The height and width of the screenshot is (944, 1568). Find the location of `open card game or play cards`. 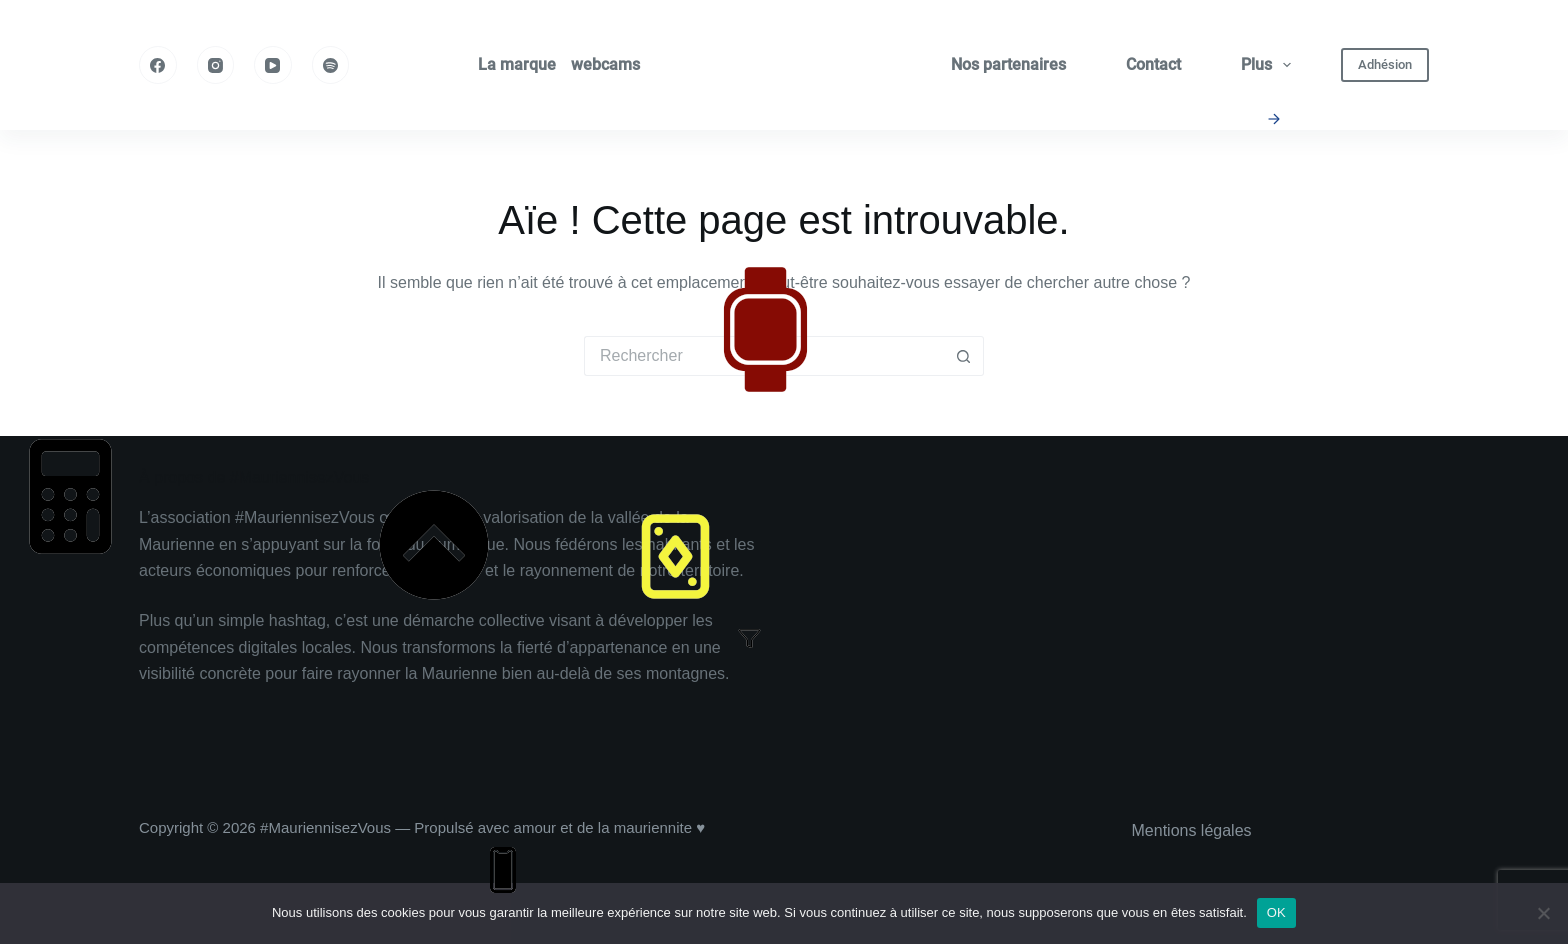

open card game or play cards is located at coordinates (675, 556).